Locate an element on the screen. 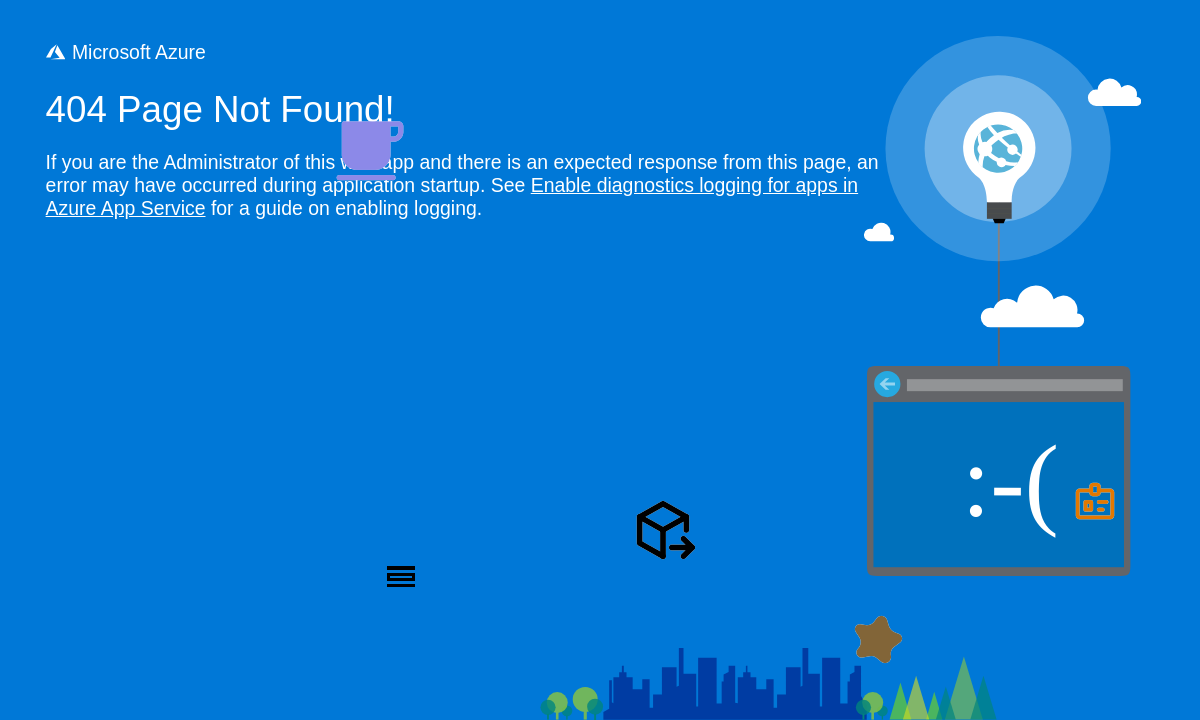 The height and width of the screenshot is (720, 1200). switch to day view in calendar is located at coordinates (401, 576).